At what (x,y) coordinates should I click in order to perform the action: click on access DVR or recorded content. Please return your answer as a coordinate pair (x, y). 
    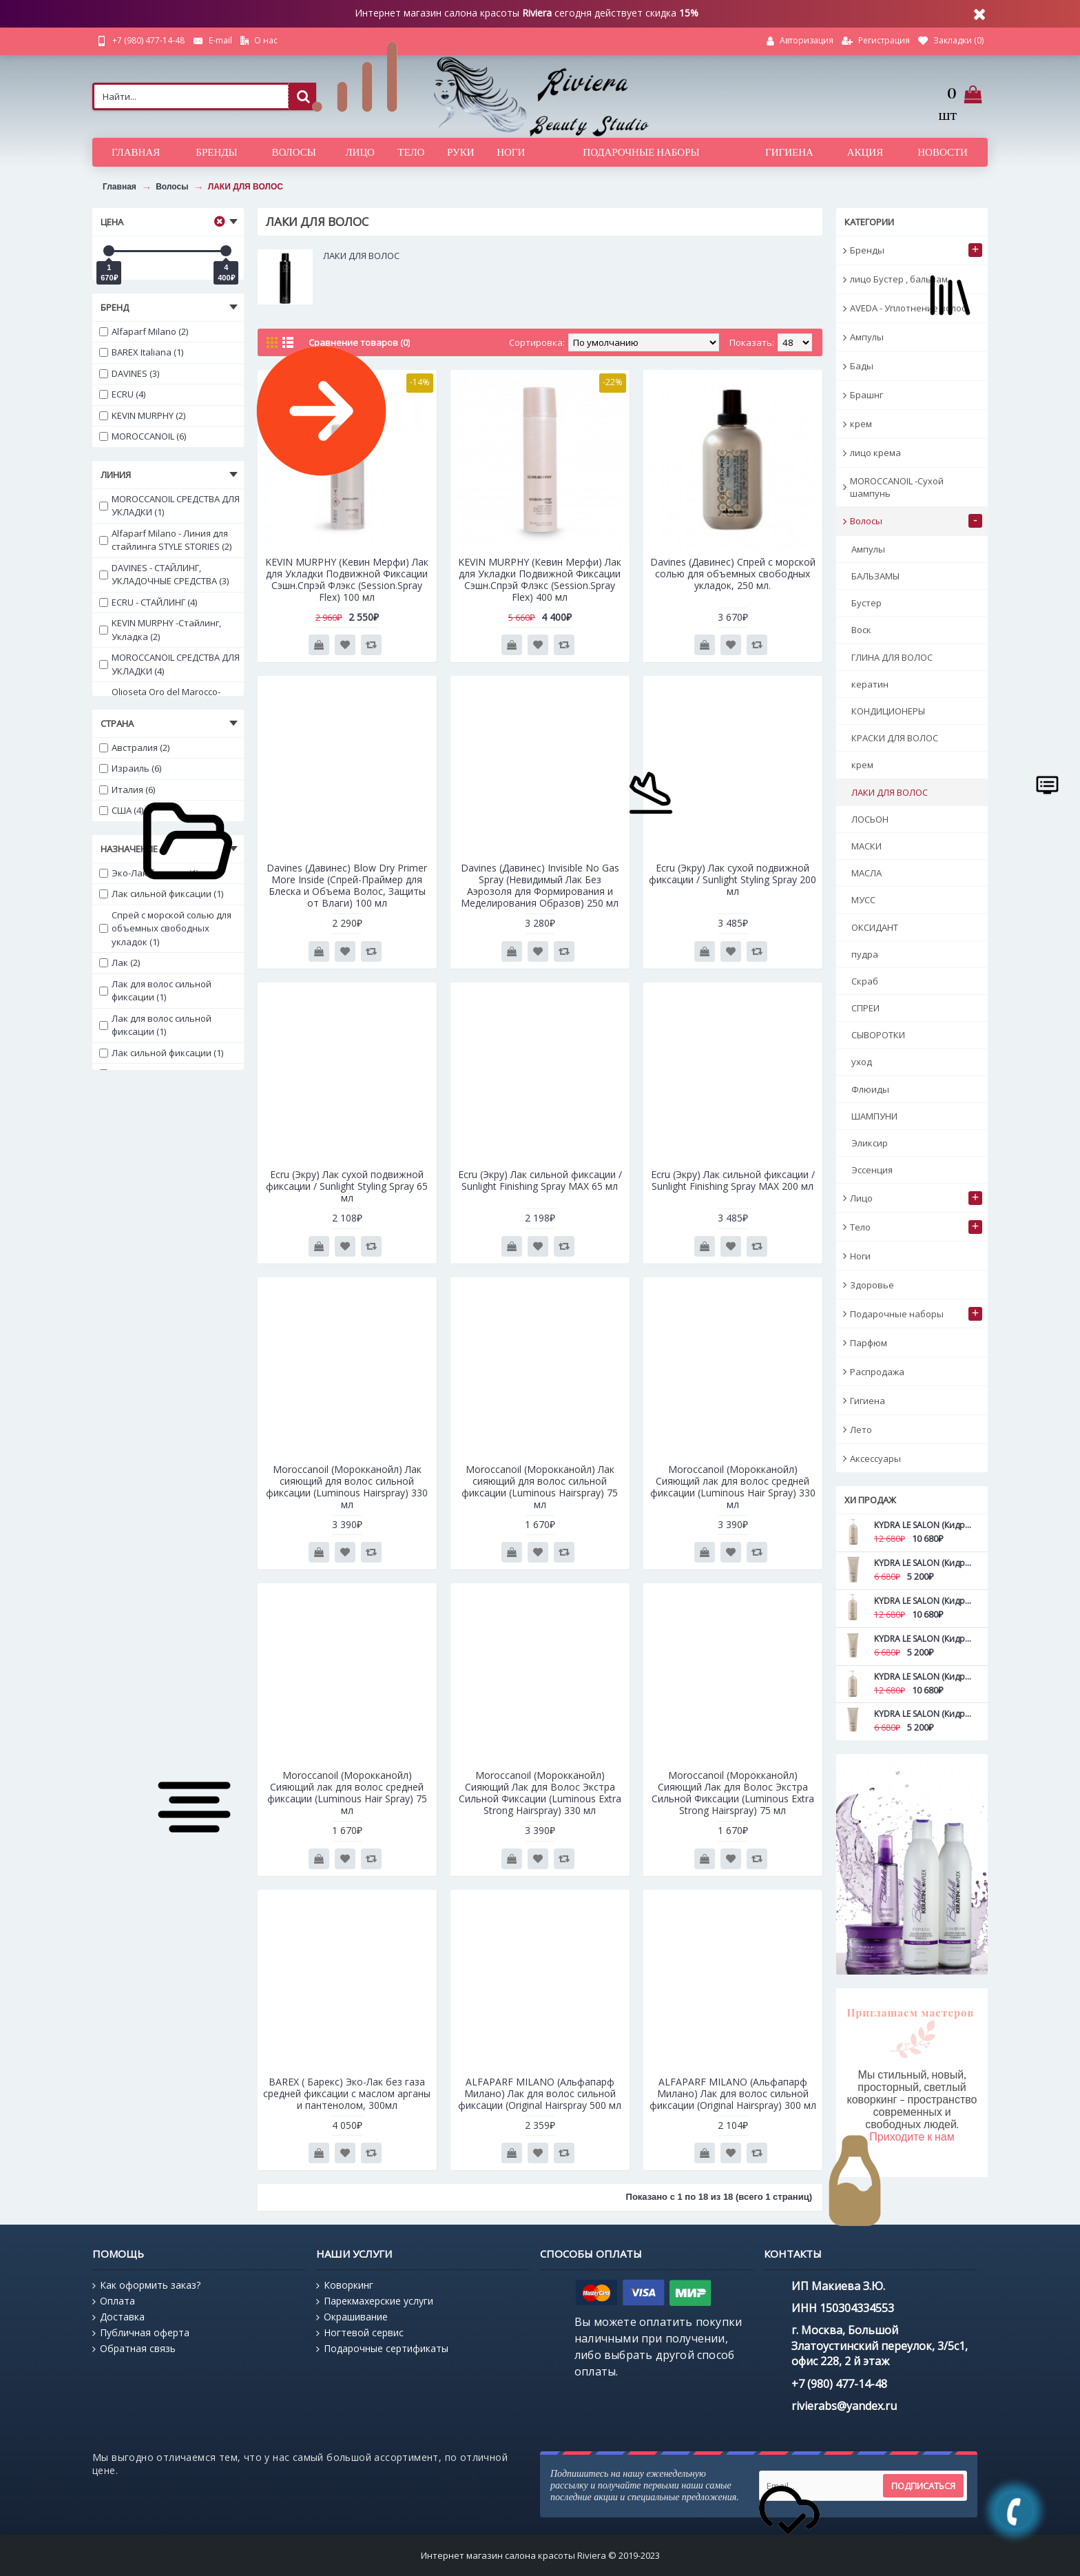
    Looking at the image, I should click on (1047, 785).